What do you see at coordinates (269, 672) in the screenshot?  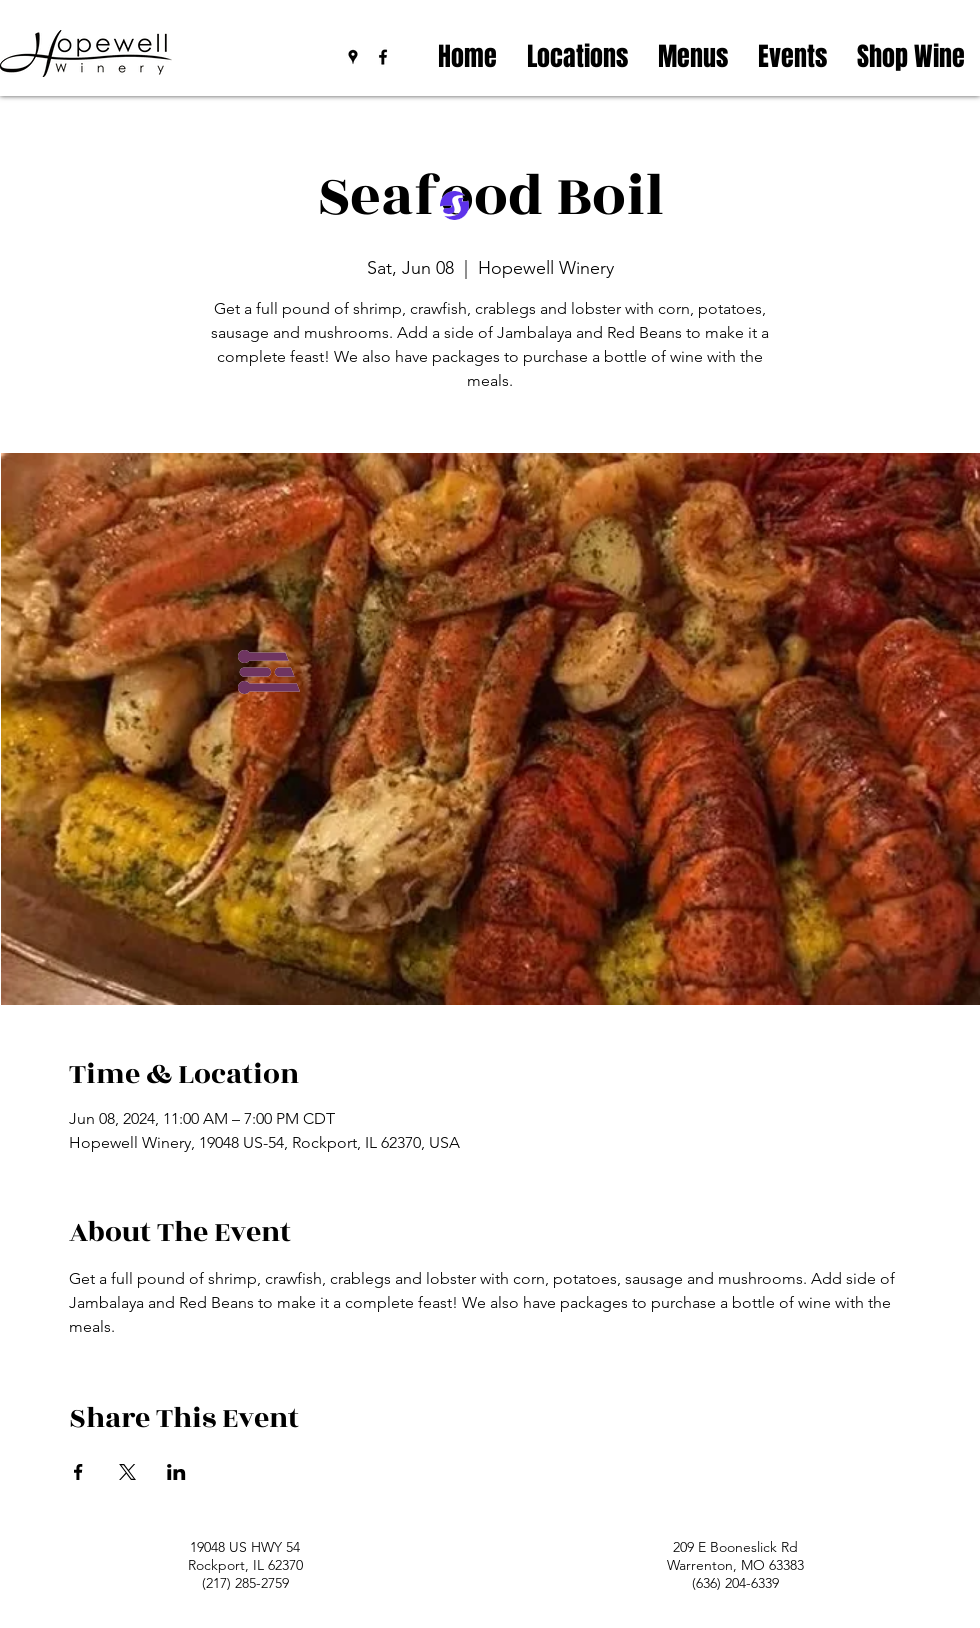 I see `open Edge Impulse platform` at bounding box center [269, 672].